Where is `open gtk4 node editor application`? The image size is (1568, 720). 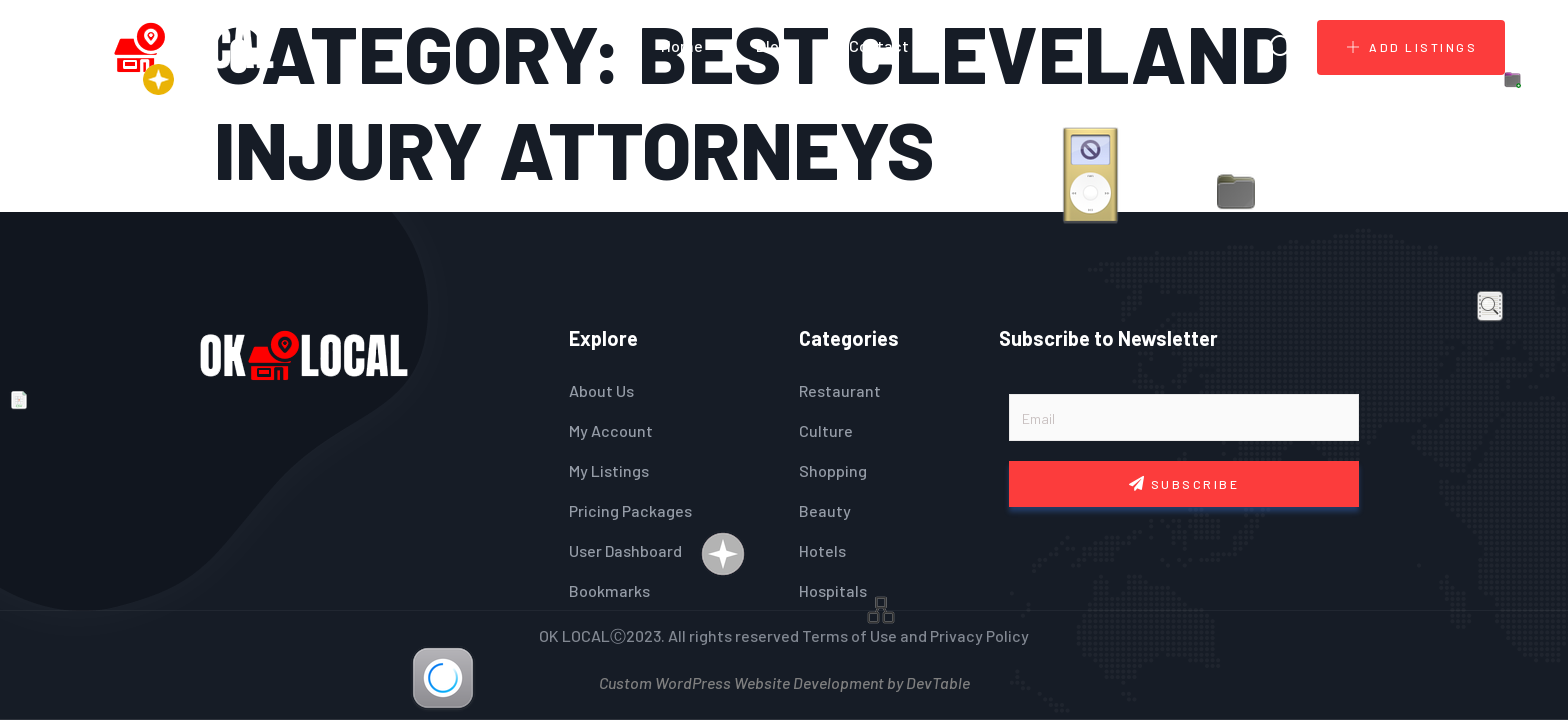
open gtk4 node editor application is located at coordinates (881, 610).